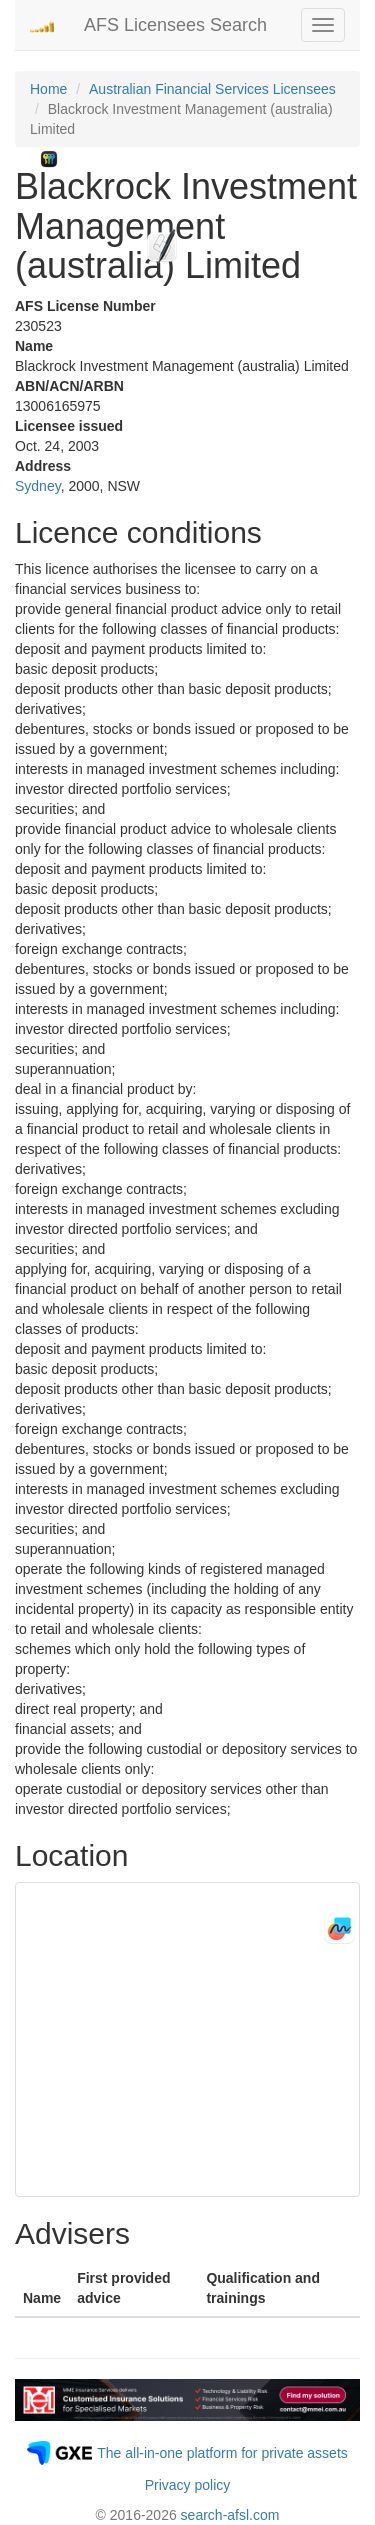  Describe the element at coordinates (339, 1928) in the screenshot. I see `open Apple Freeform app` at that location.